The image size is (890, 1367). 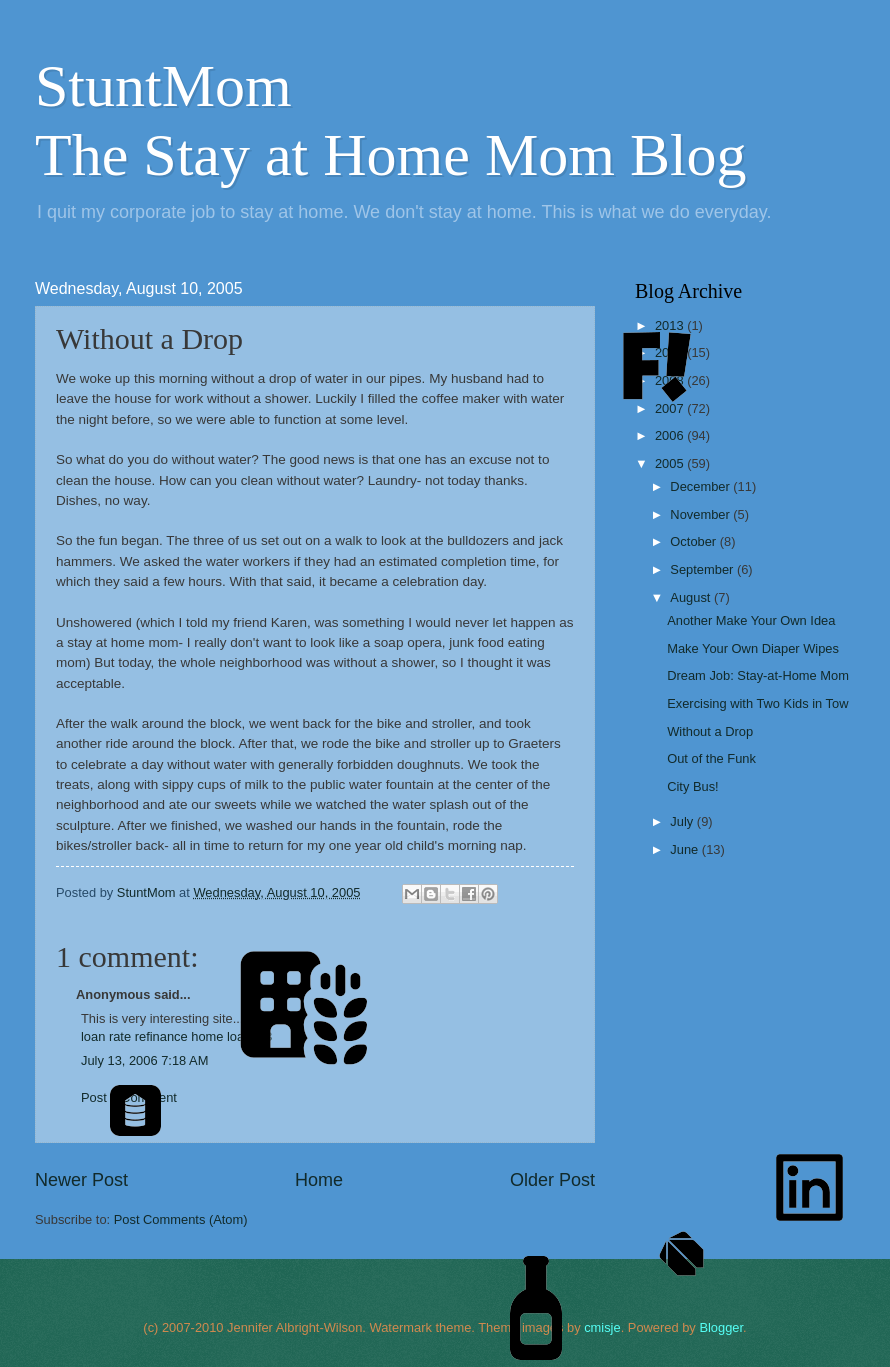 What do you see at coordinates (657, 367) in the screenshot?
I see `Fritz! brand logo` at bounding box center [657, 367].